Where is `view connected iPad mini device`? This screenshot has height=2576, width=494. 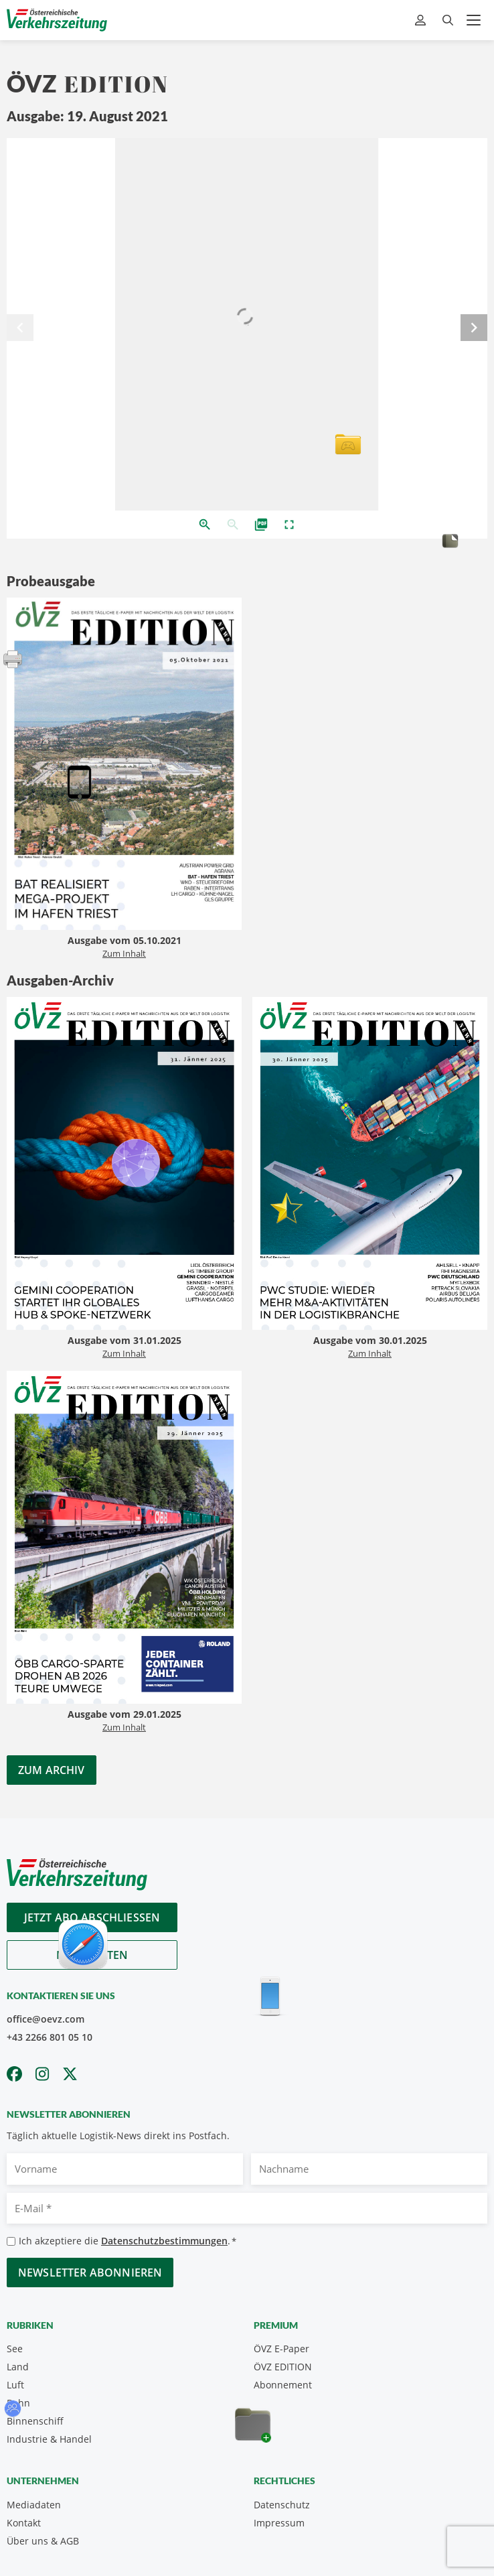 view connected iPad mini device is located at coordinates (79, 782).